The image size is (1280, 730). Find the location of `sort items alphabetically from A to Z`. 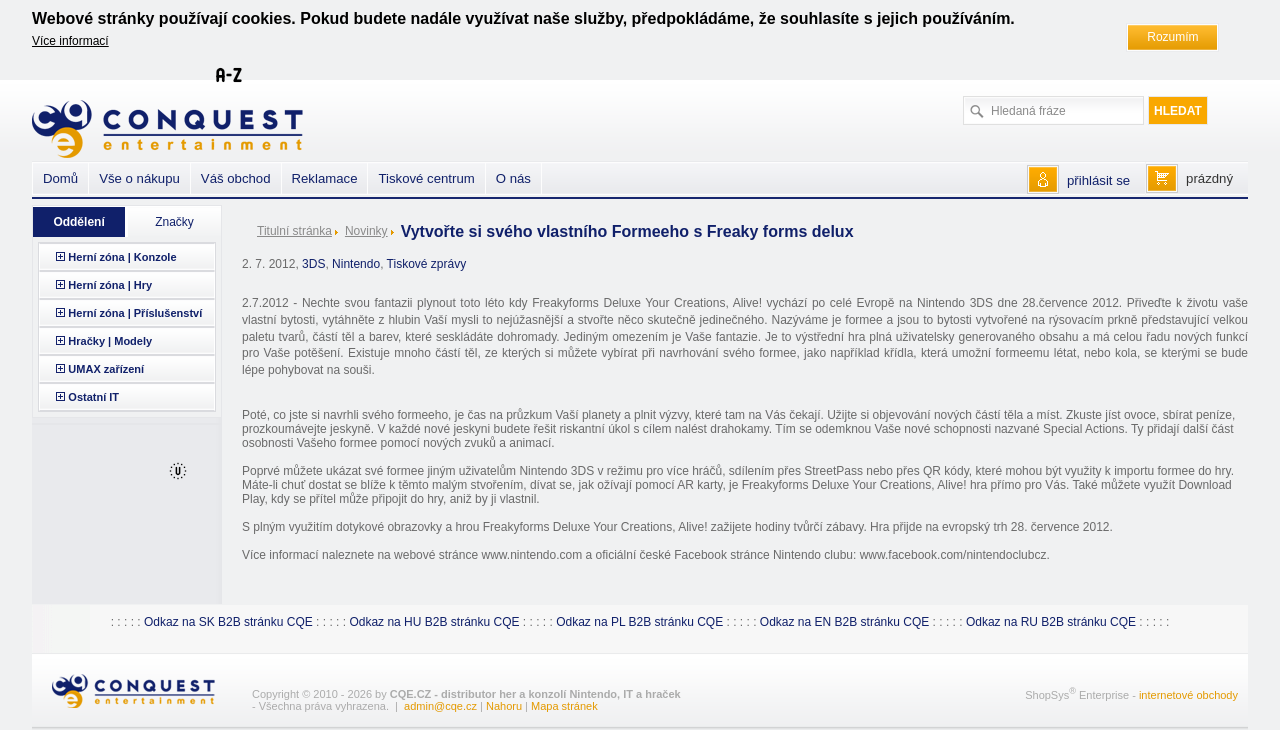

sort items alphabetically from A to Z is located at coordinates (229, 75).